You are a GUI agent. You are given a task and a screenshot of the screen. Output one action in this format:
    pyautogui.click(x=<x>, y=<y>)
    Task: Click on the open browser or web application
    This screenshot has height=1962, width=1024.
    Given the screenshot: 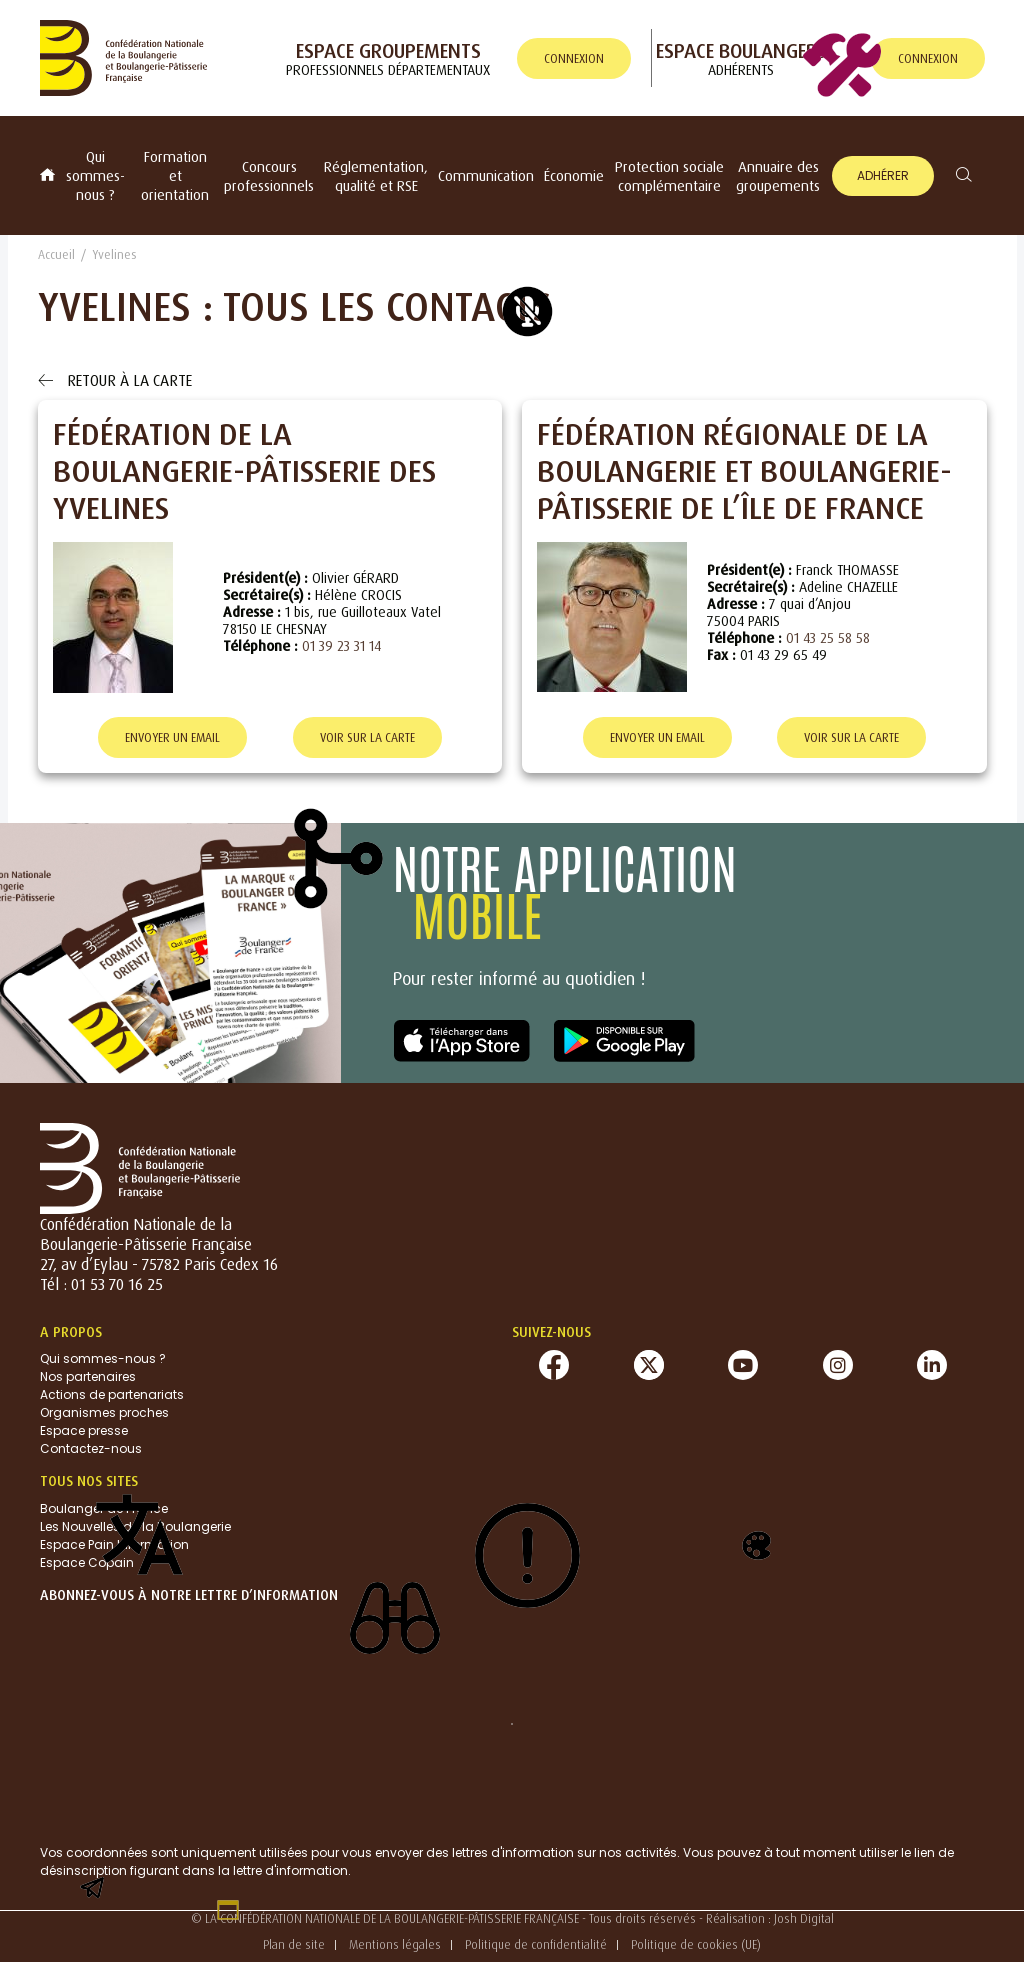 What is the action you would take?
    pyautogui.click(x=228, y=1910)
    